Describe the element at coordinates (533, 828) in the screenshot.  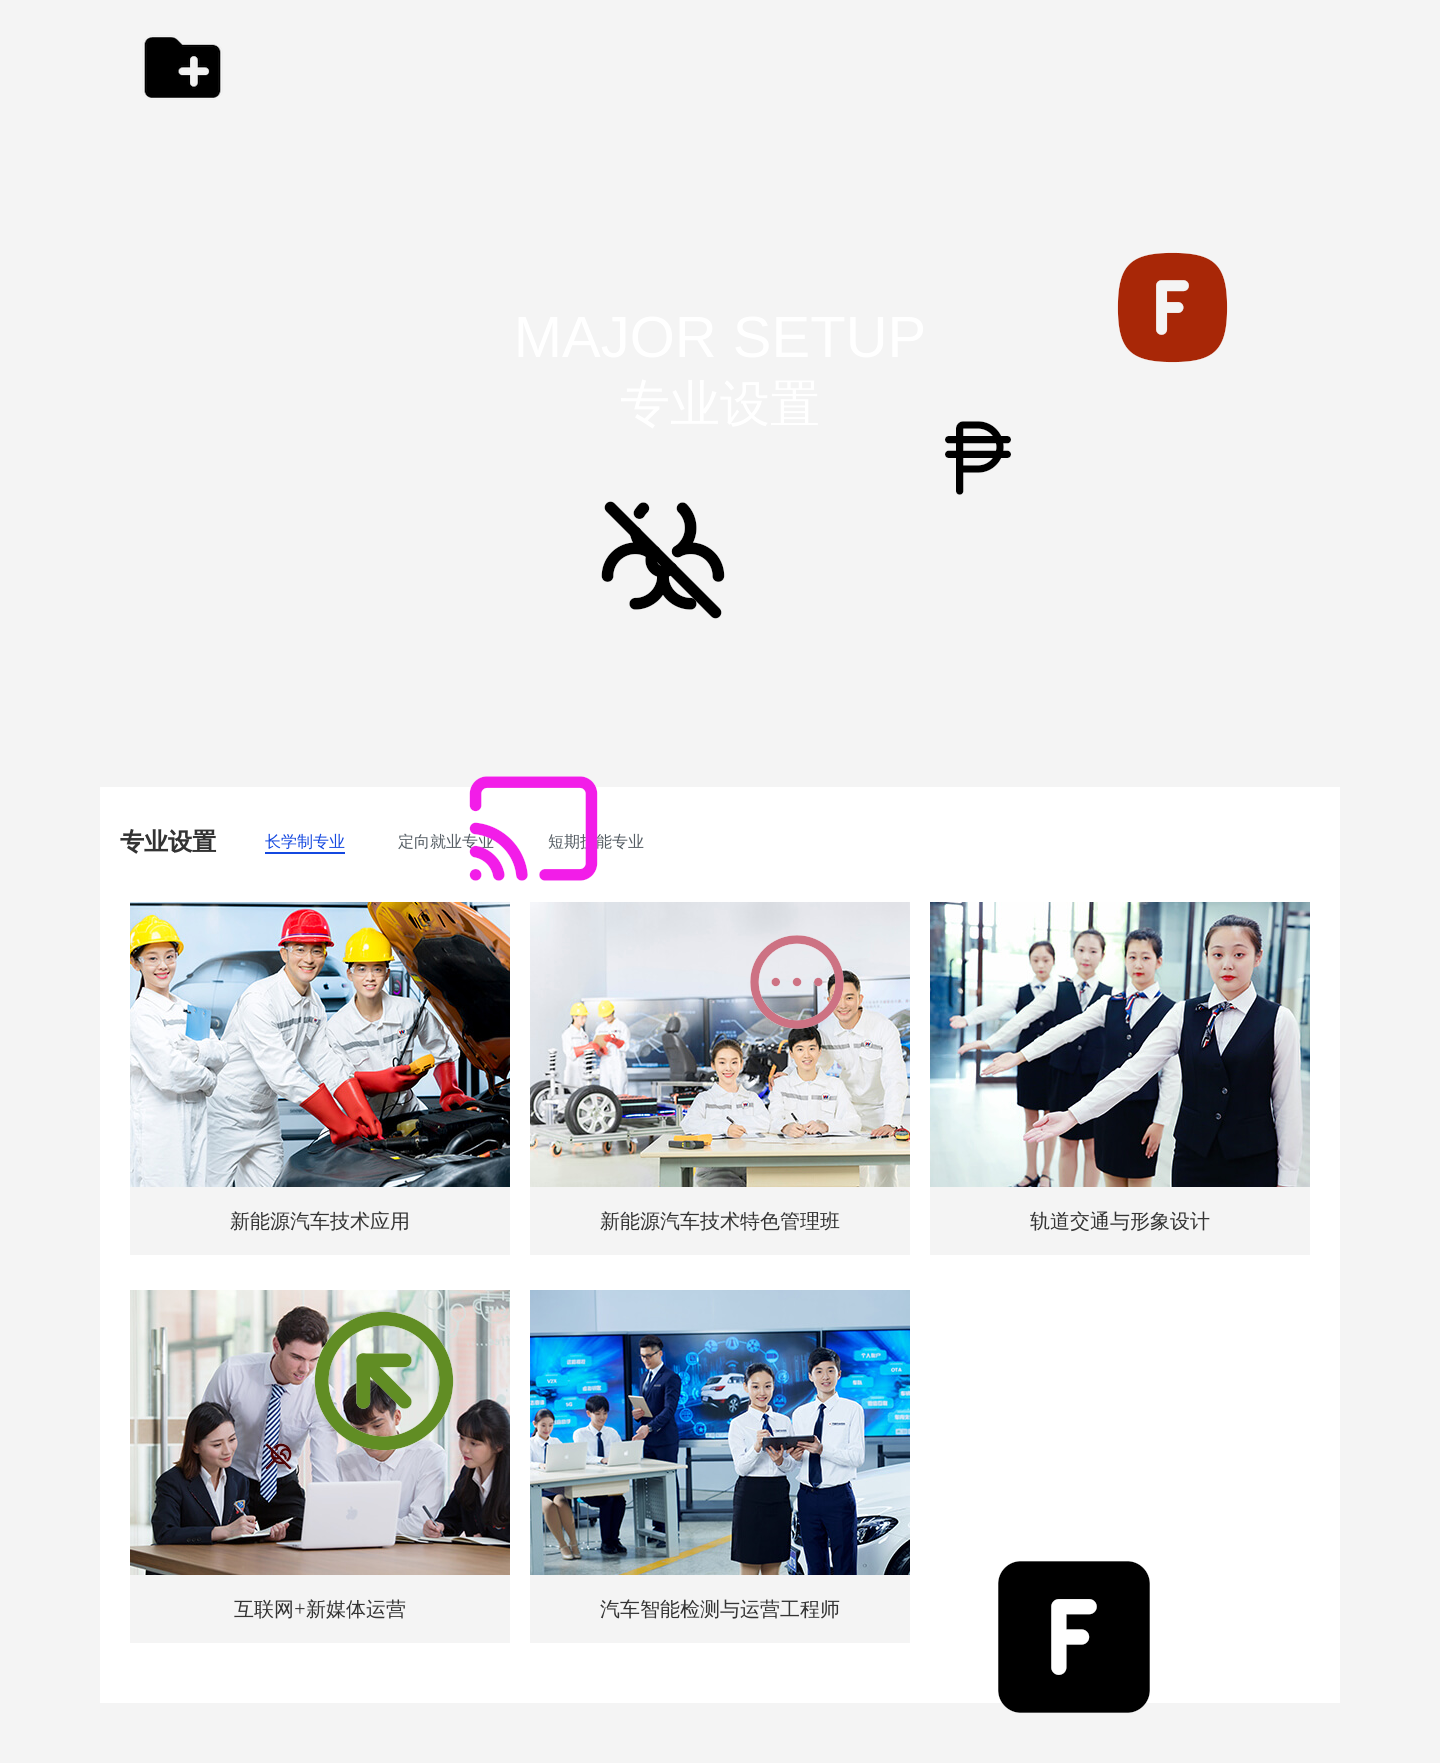
I see `cast media to a nearby device` at that location.